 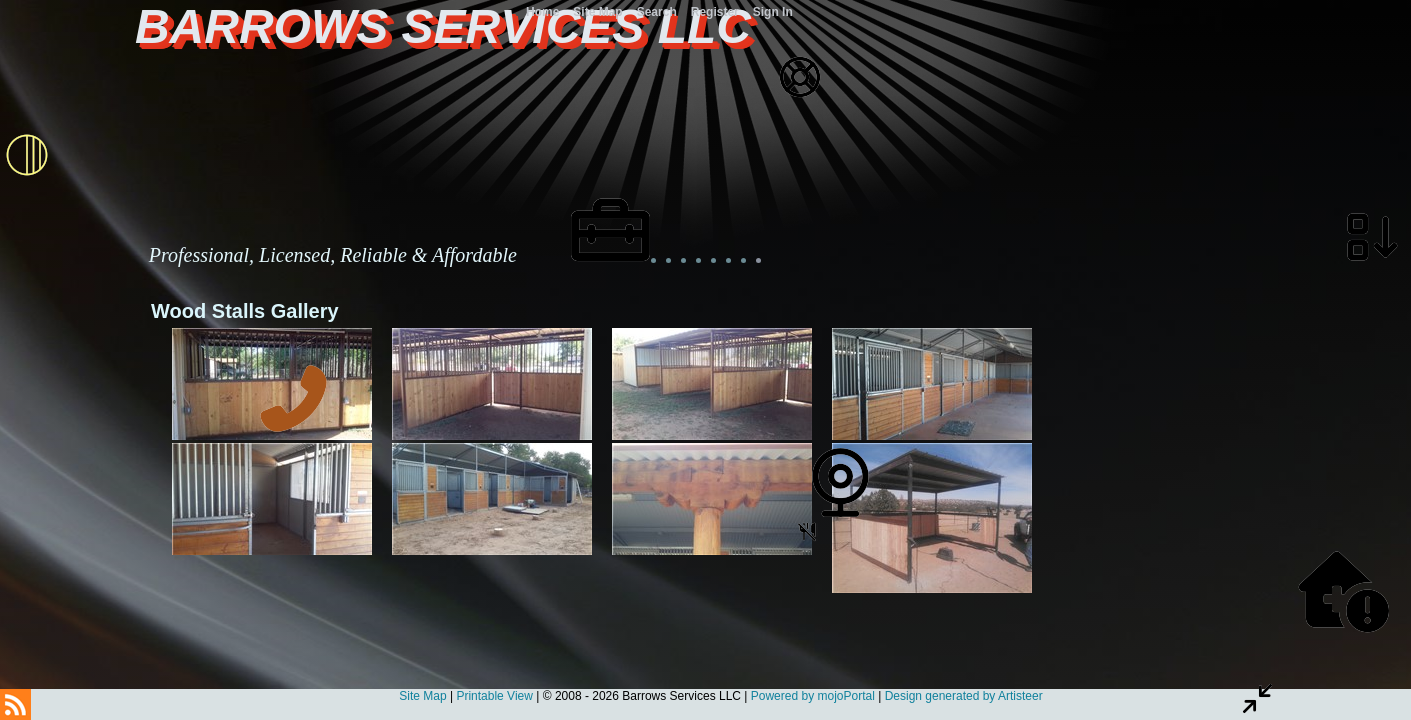 I want to click on home healthcare alert or urgent medical notice, so click(x=1341, y=589).